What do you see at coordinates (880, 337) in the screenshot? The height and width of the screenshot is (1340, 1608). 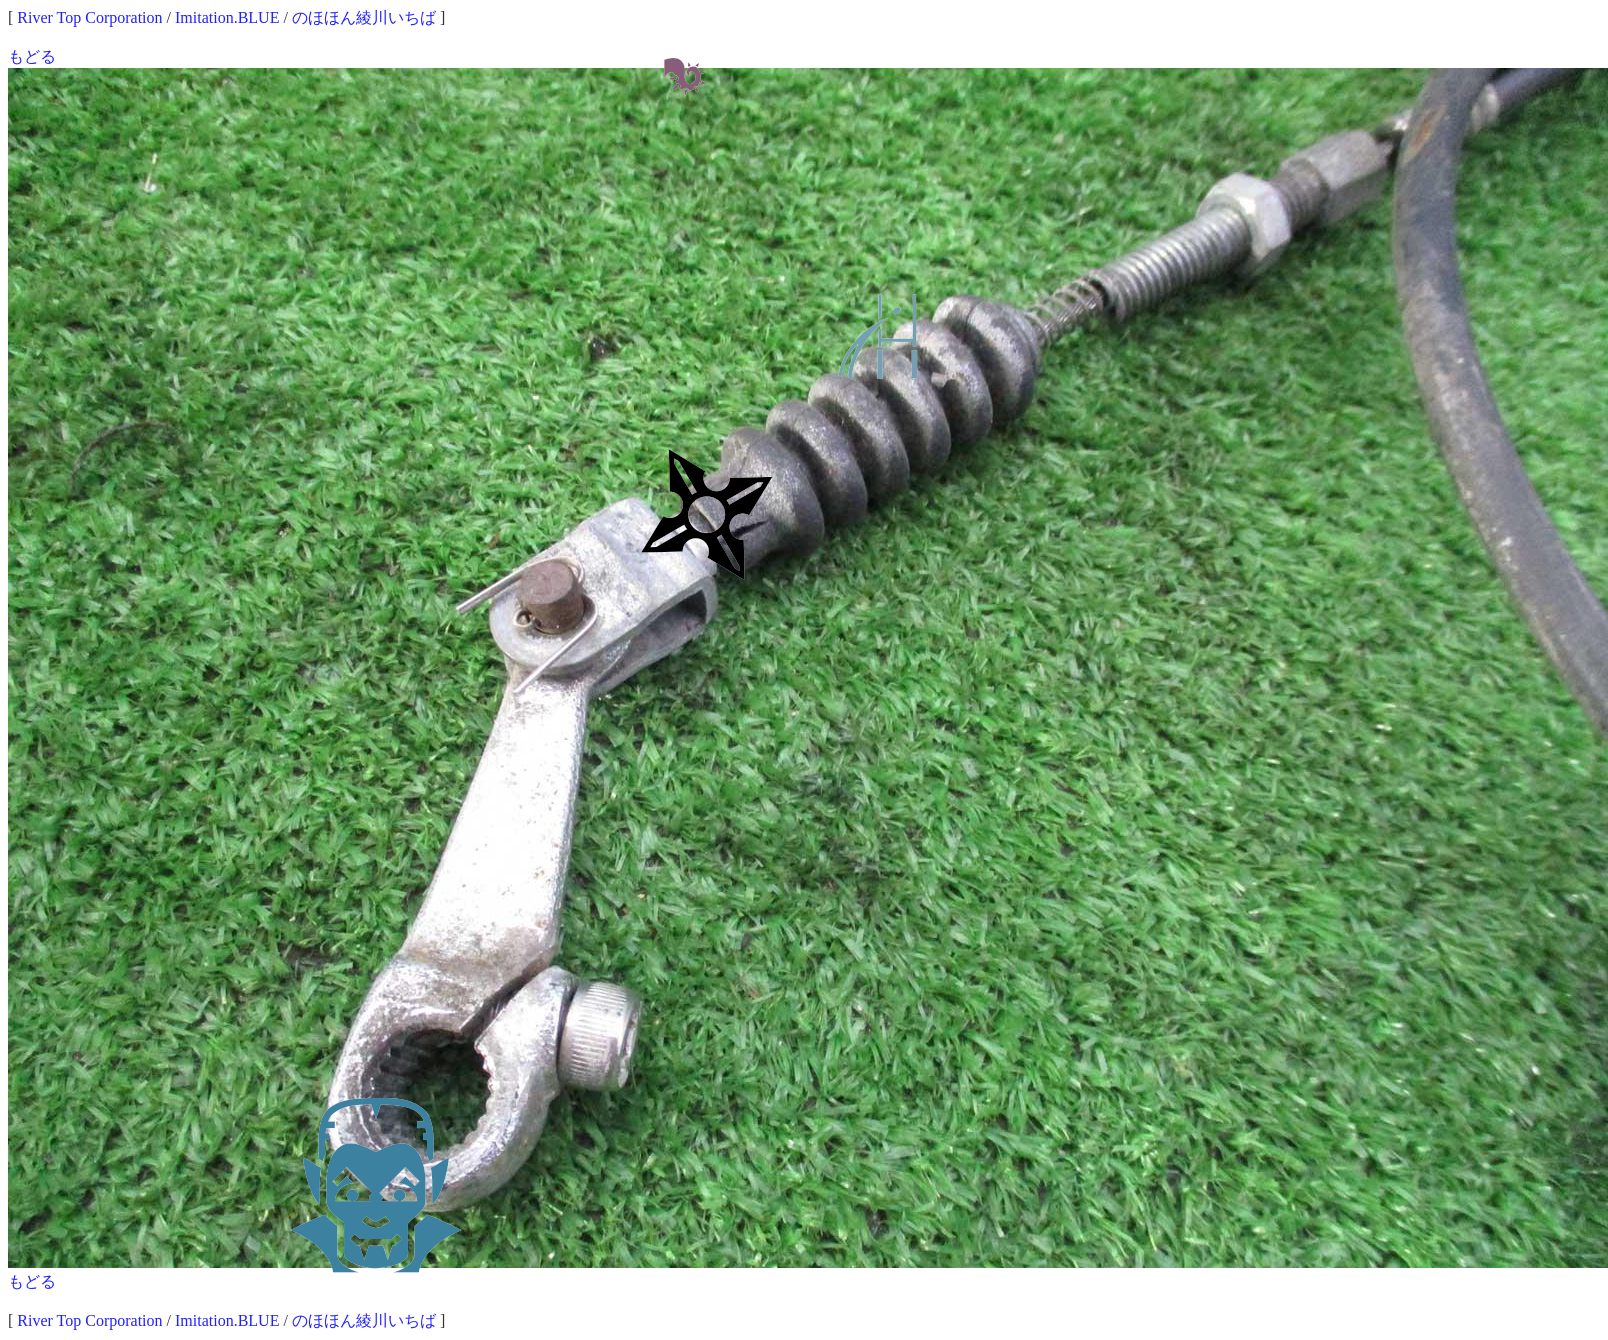 I see `indicates a successful rugby conversion kick` at bounding box center [880, 337].